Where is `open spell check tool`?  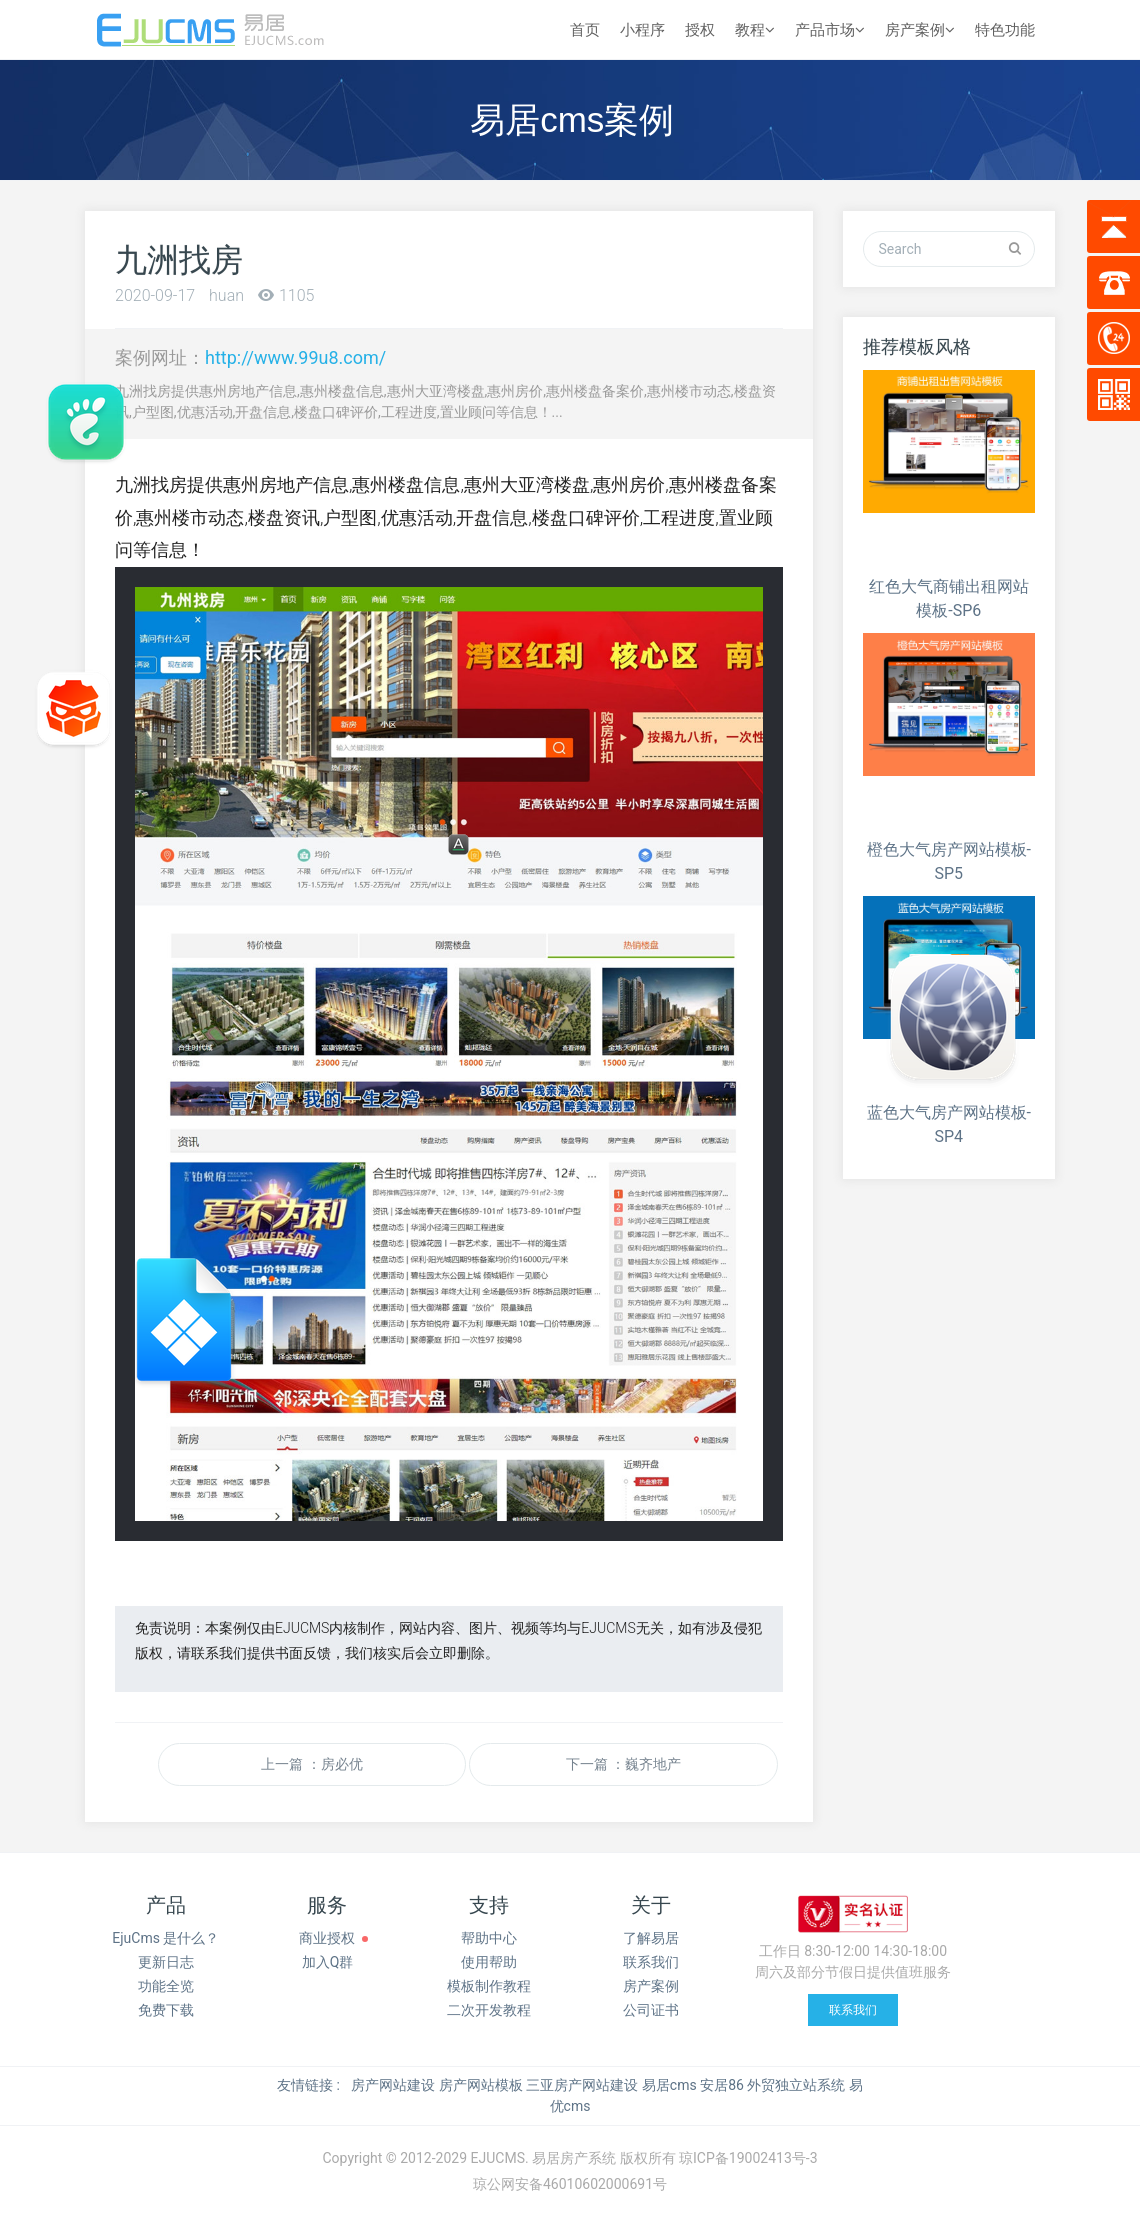 open spell check tool is located at coordinates (458, 844).